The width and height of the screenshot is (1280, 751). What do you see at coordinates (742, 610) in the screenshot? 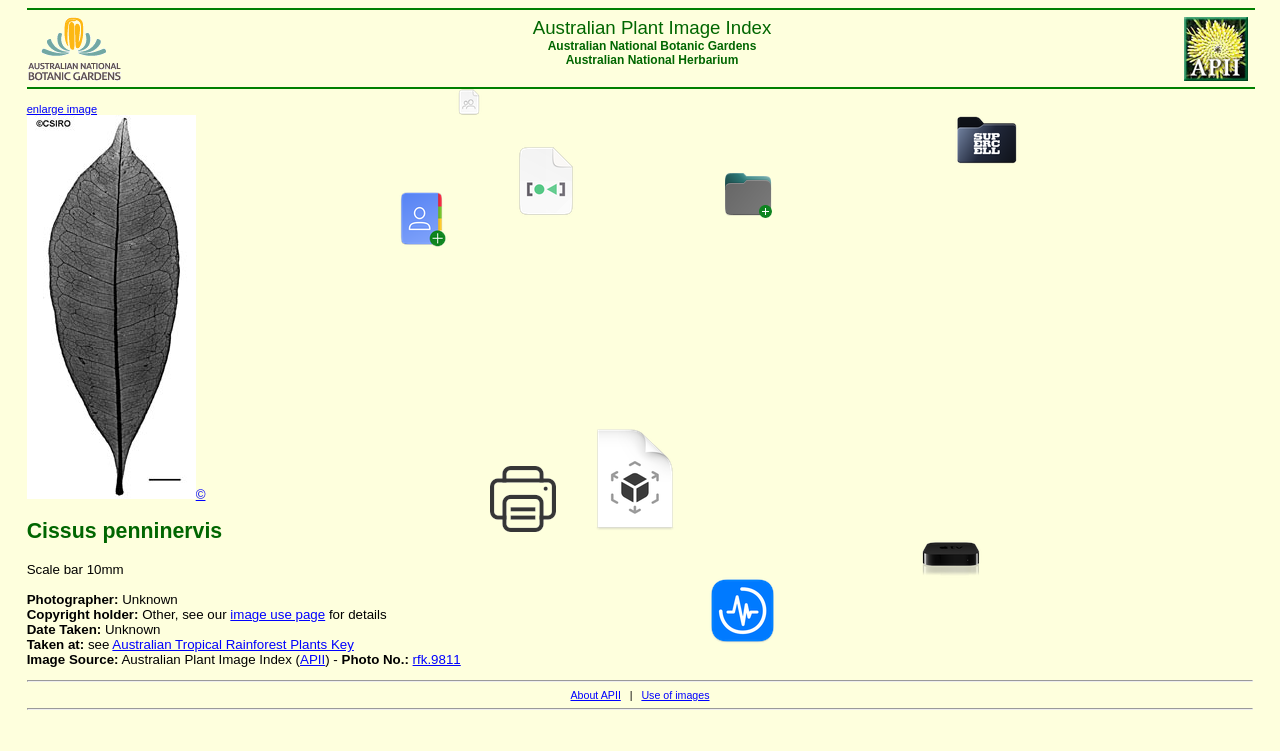
I see `access system diagnostic logs` at bounding box center [742, 610].